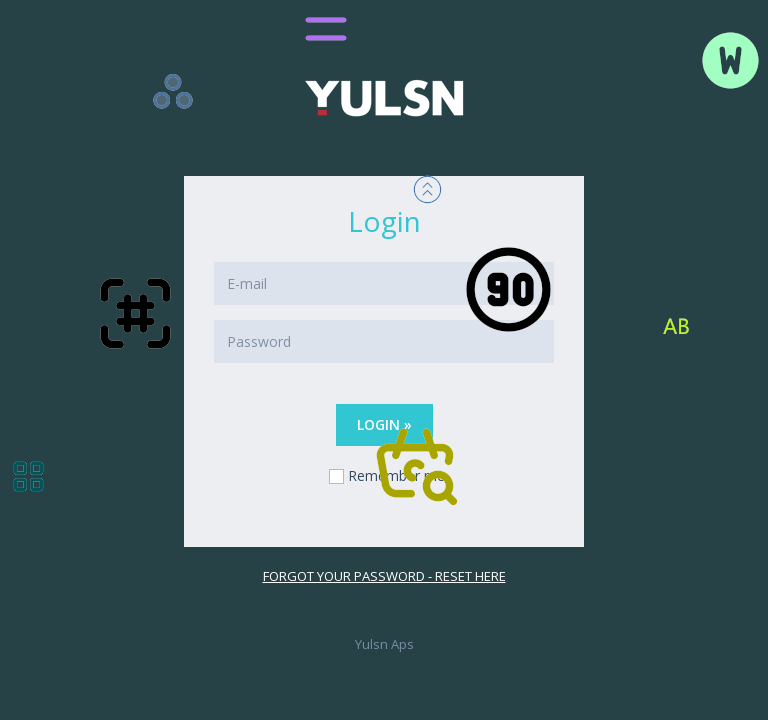 The image size is (768, 720). Describe the element at coordinates (173, 92) in the screenshot. I see `view connected items or groups` at that location.